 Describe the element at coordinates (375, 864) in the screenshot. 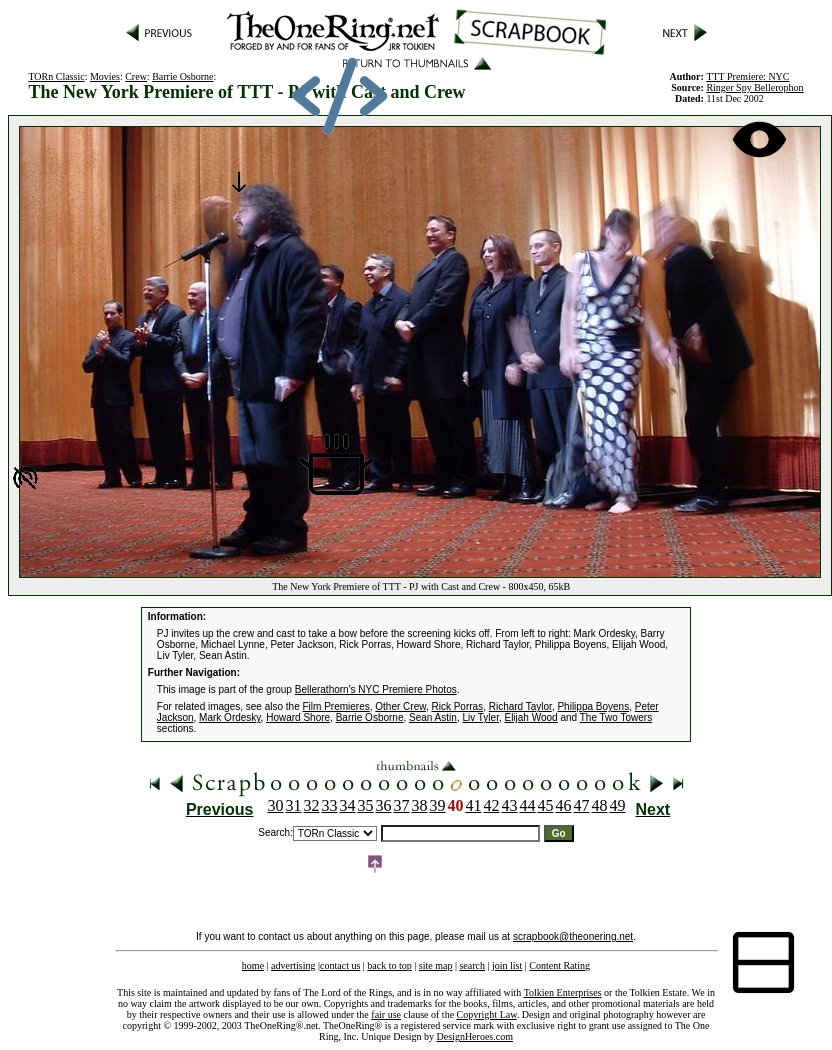

I see `upload or push content to a server` at that location.